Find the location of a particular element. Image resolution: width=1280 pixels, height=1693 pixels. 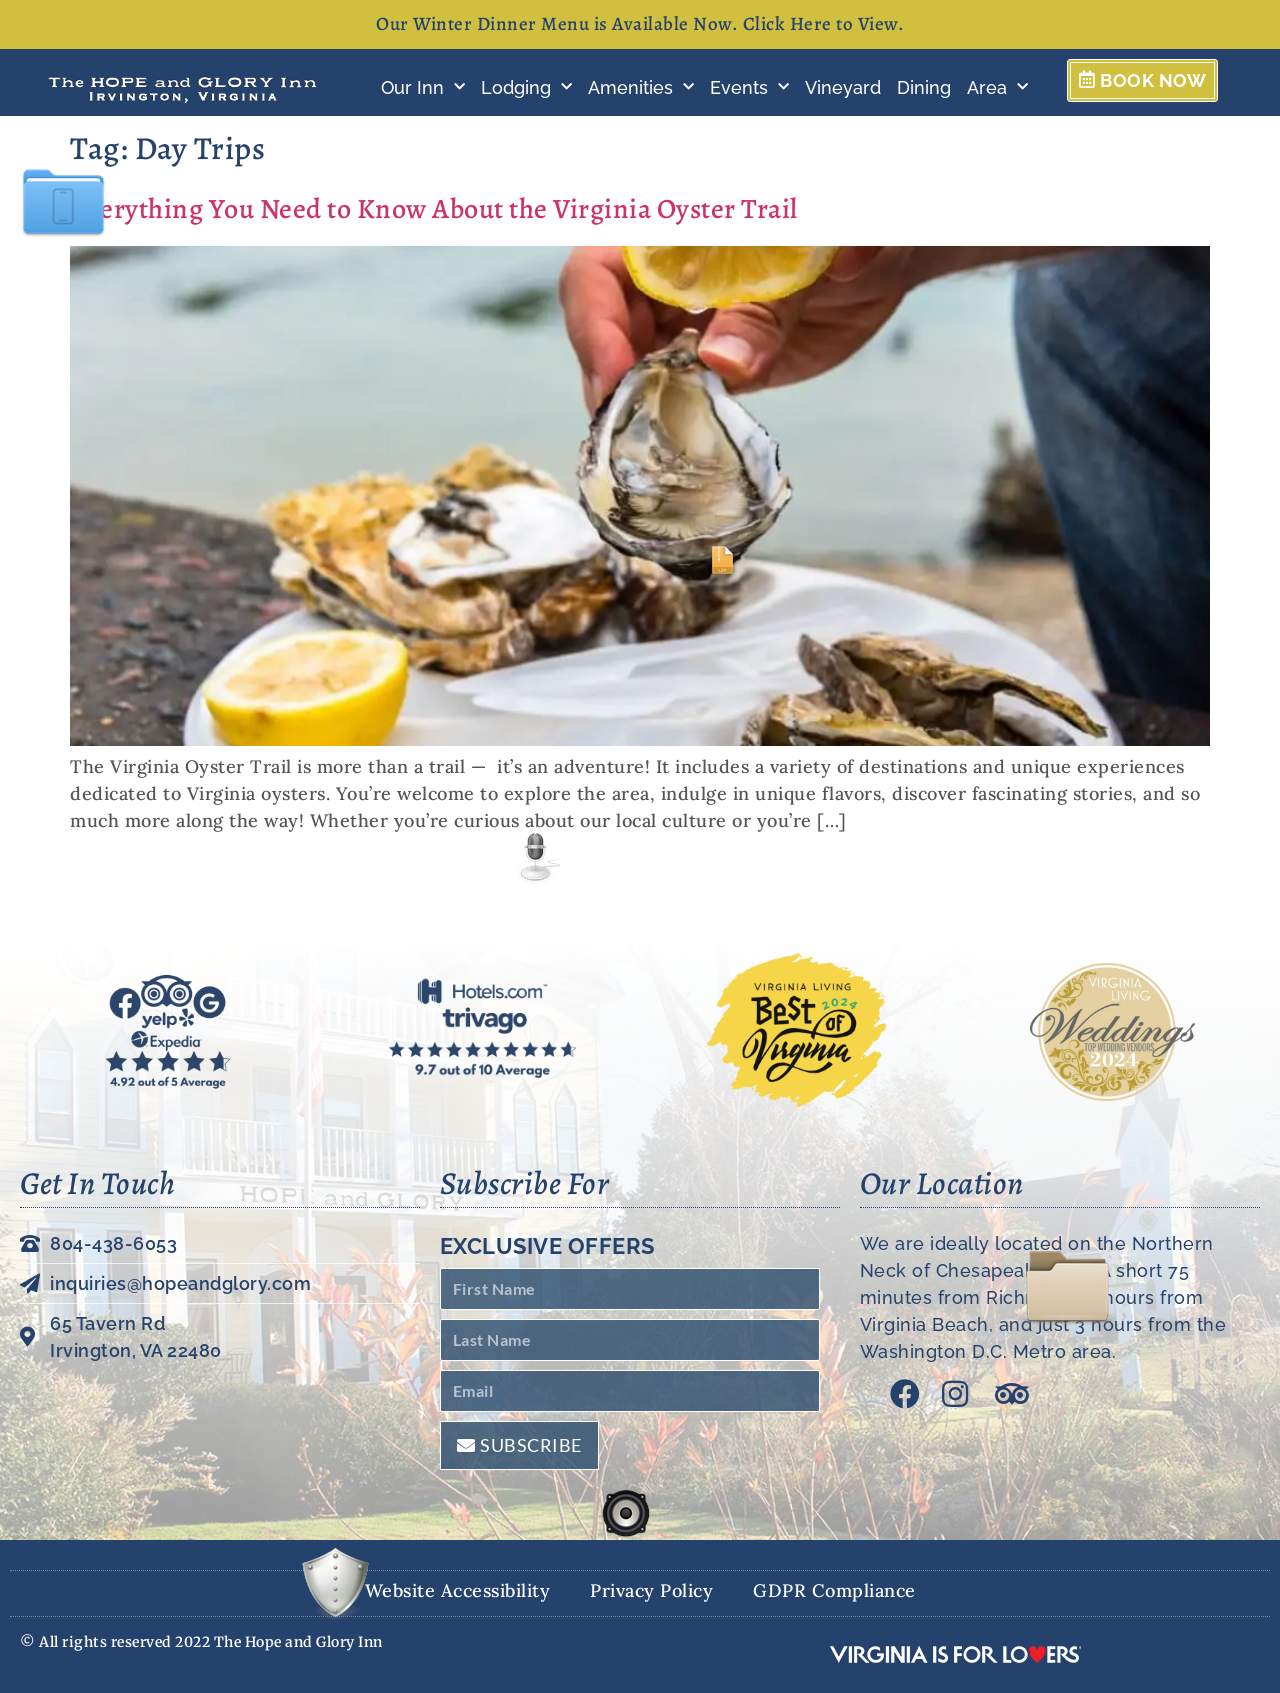

access microphone settings is located at coordinates (536, 855).